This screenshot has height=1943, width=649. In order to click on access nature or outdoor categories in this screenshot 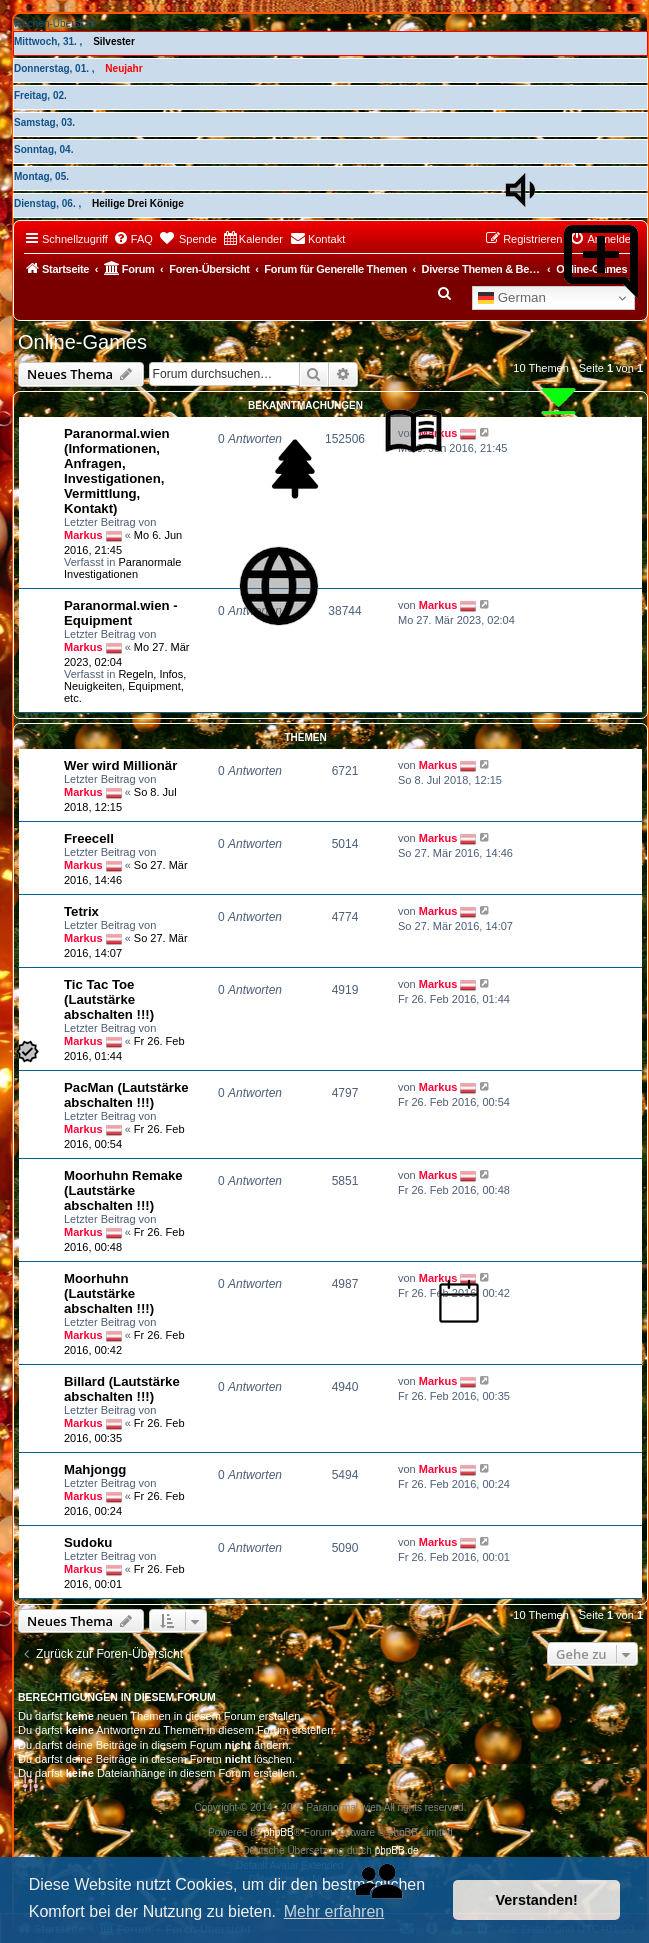, I will do `click(295, 469)`.